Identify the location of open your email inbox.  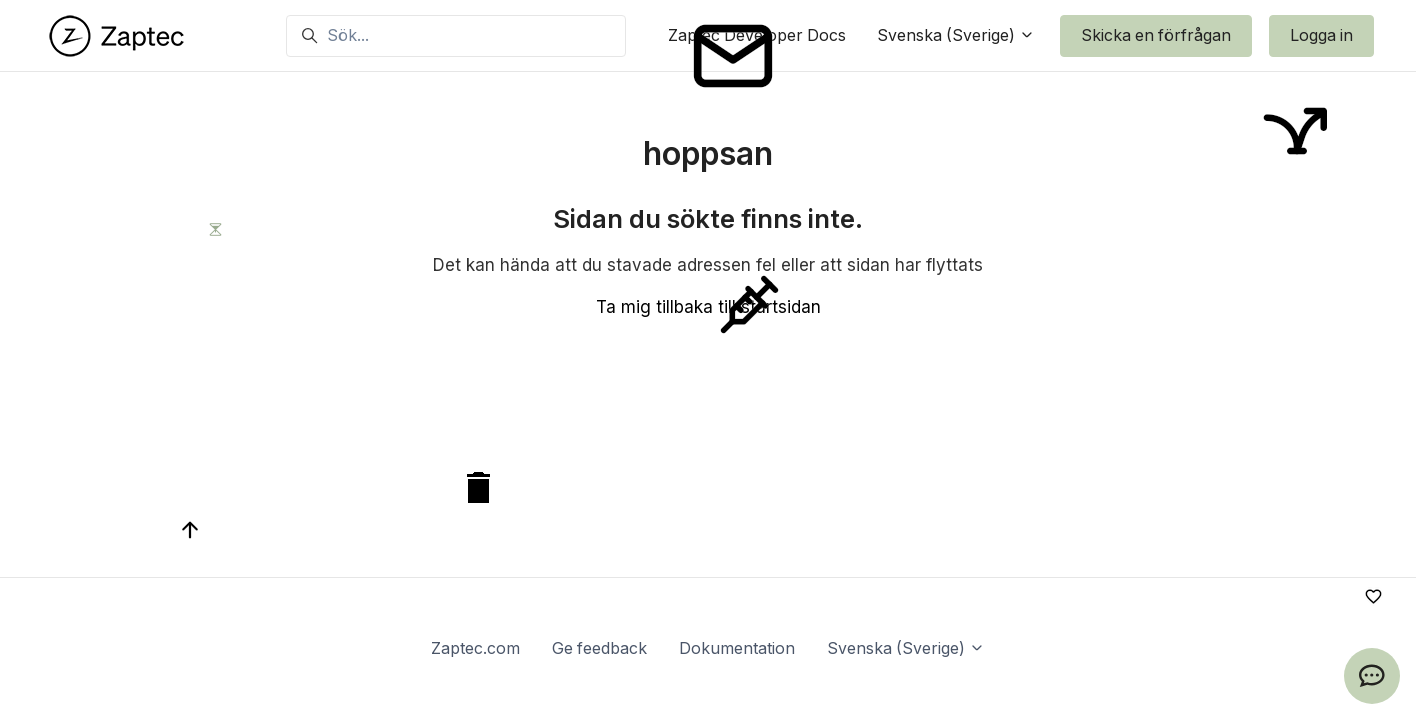
(733, 56).